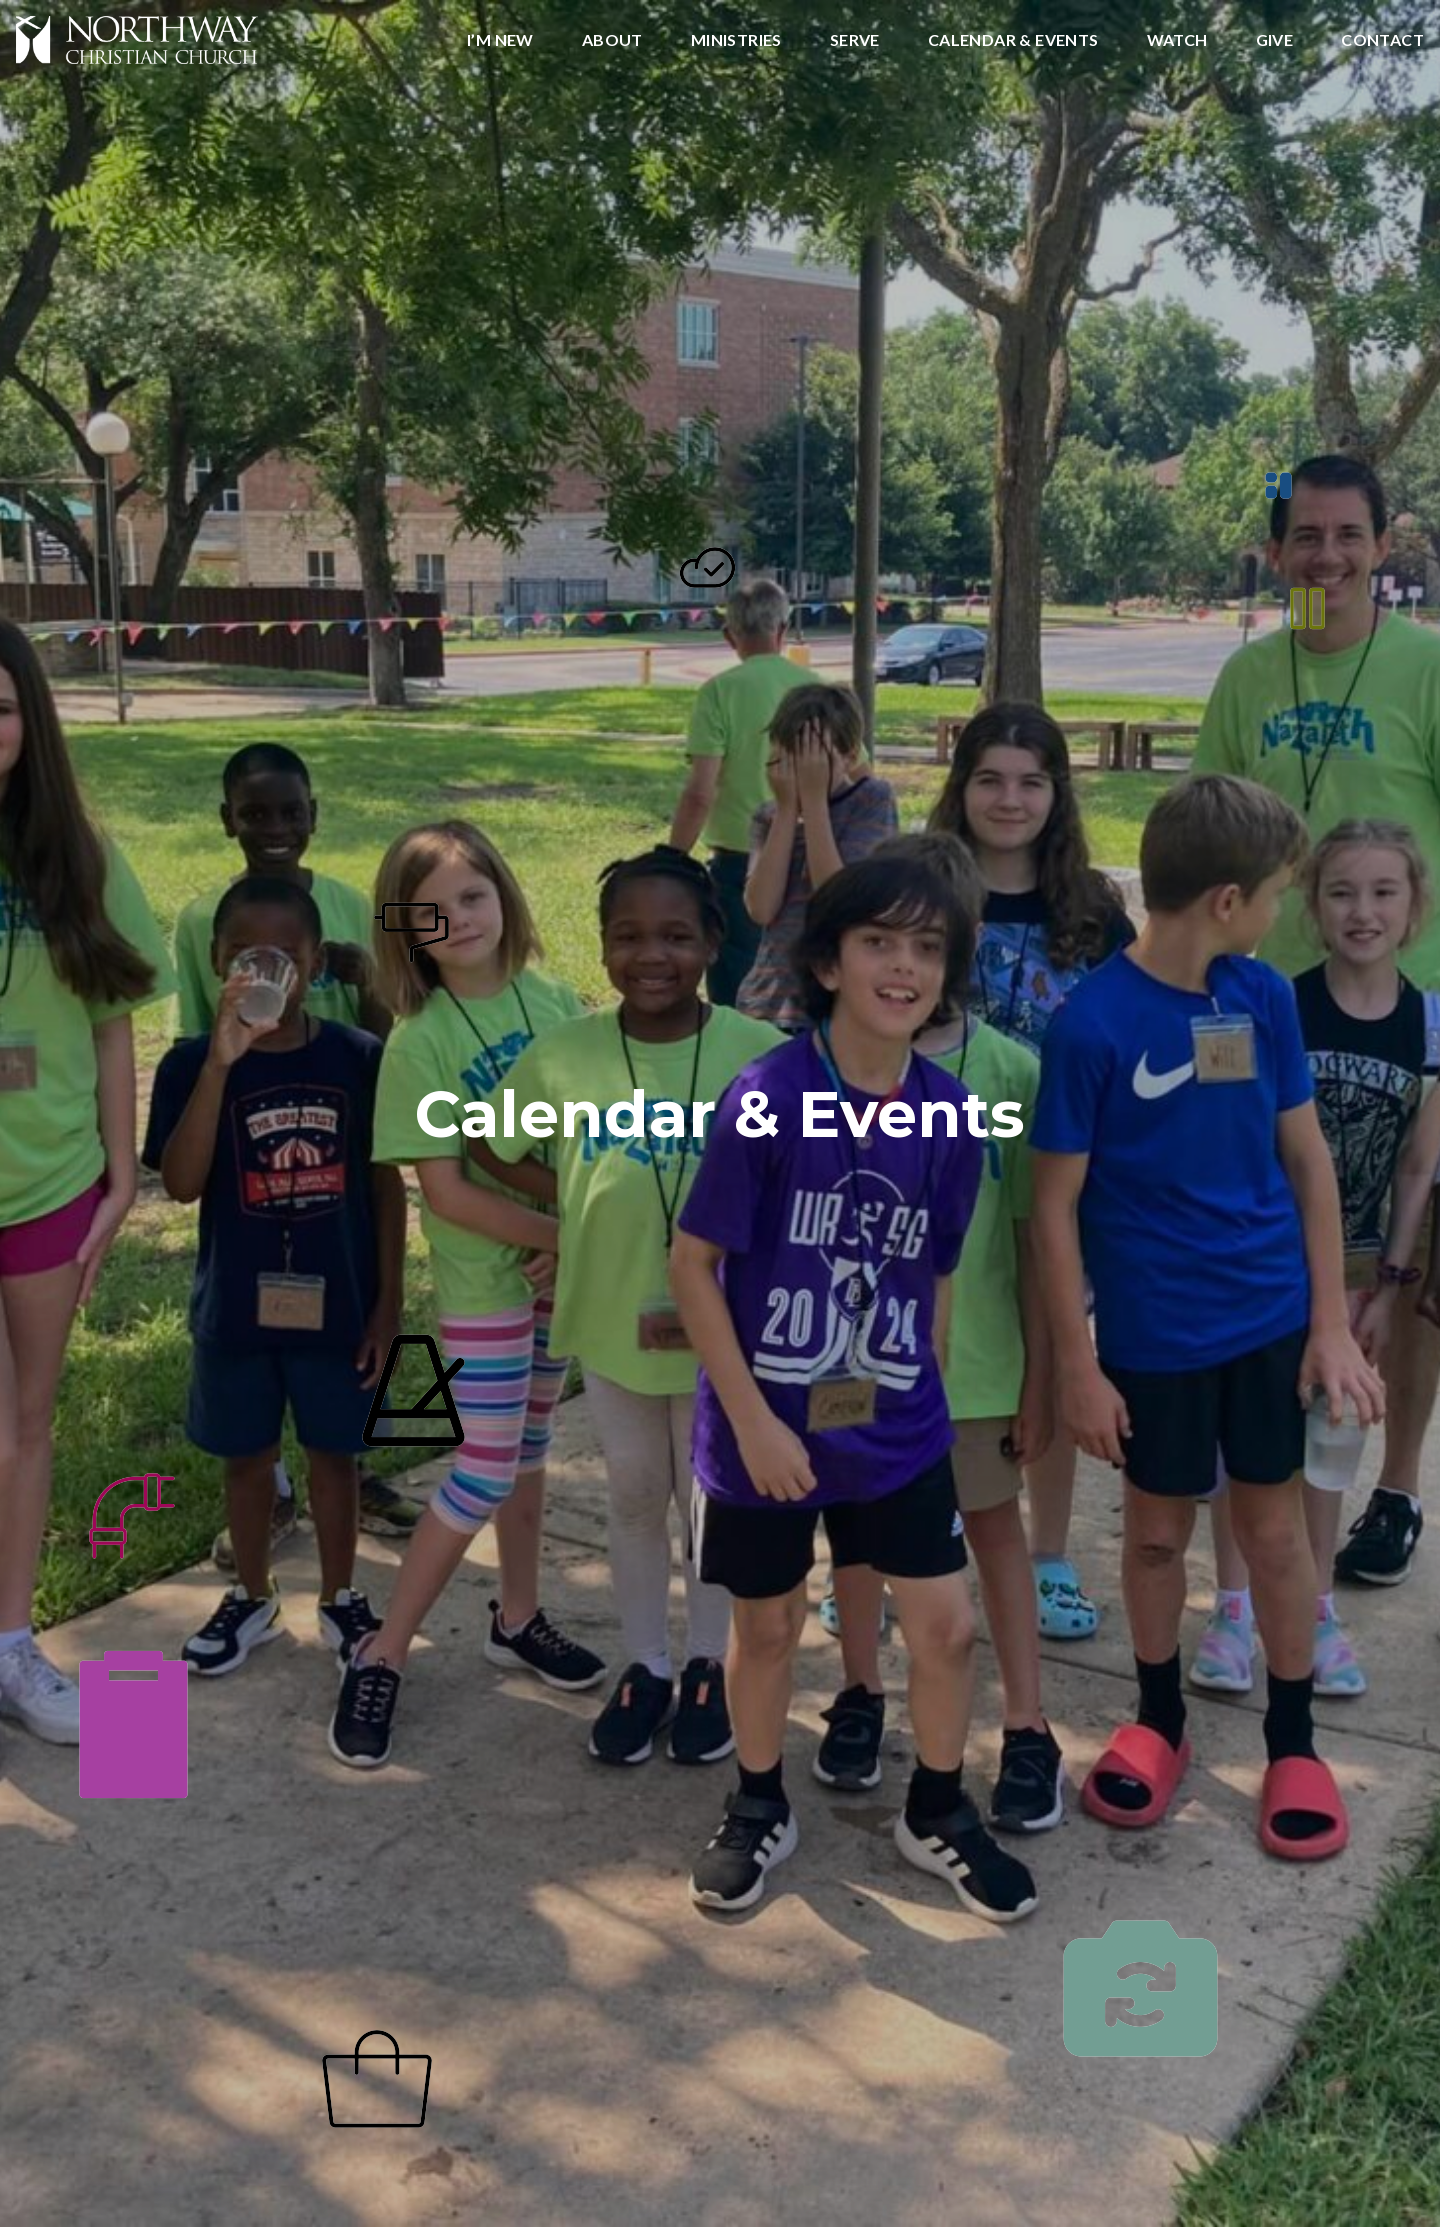  I want to click on switch to grid or layout view, so click(1278, 485).